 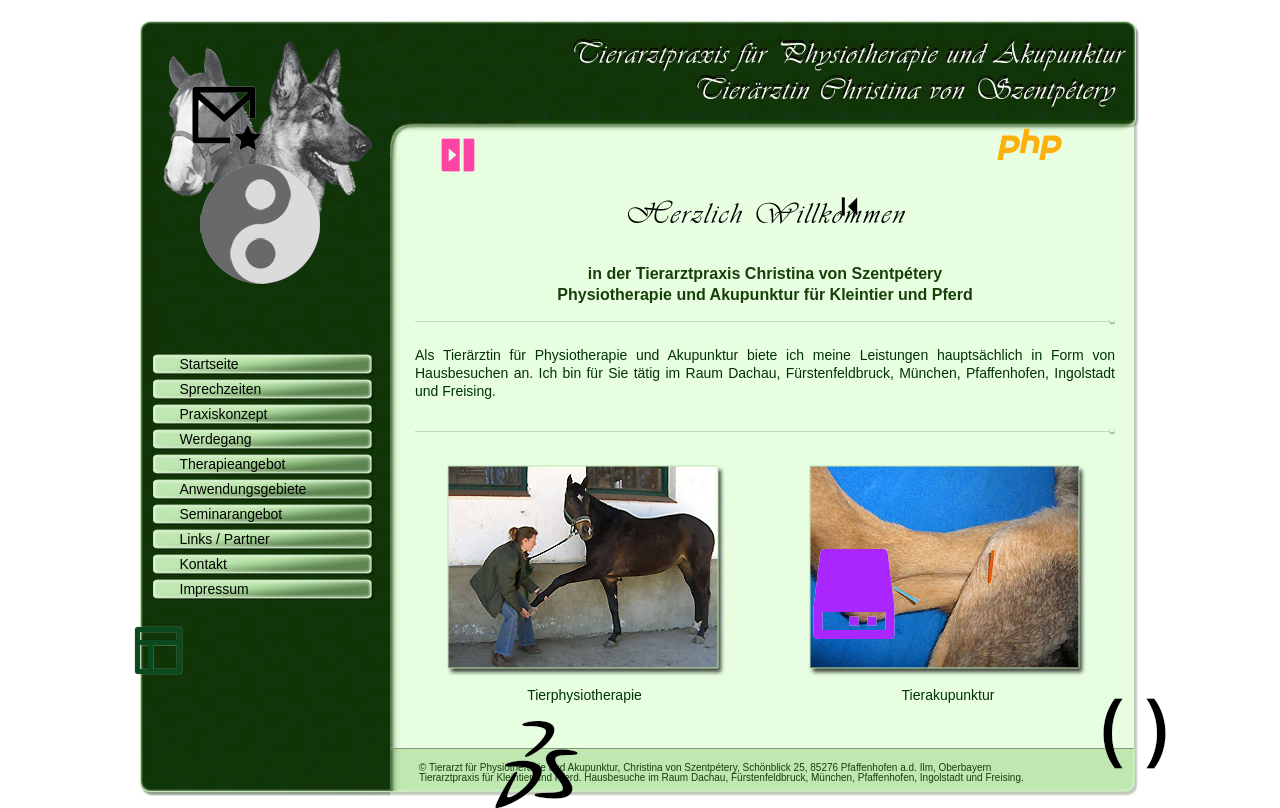 I want to click on skip to previous track, so click(x=849, y=206).